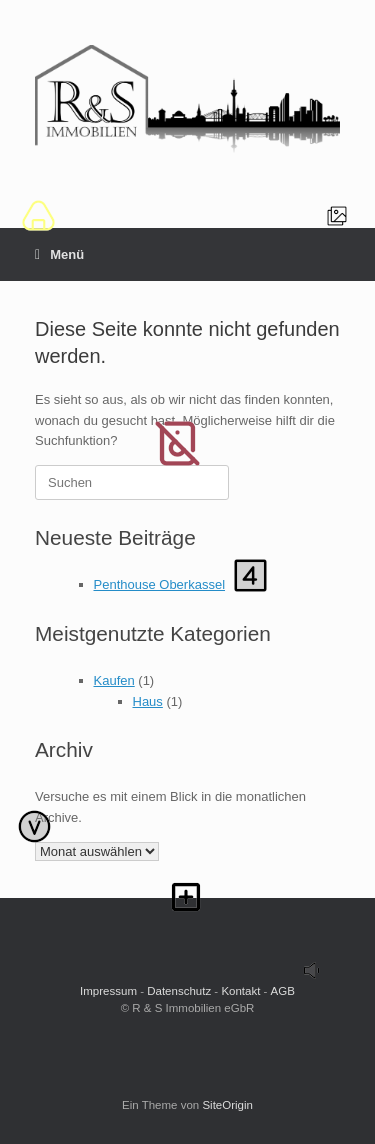 The width and height of the screenshot is (375, 1144). Describe the element at coordinates (177, 443) in the screenshot. I see `mute external speaker` at that location.